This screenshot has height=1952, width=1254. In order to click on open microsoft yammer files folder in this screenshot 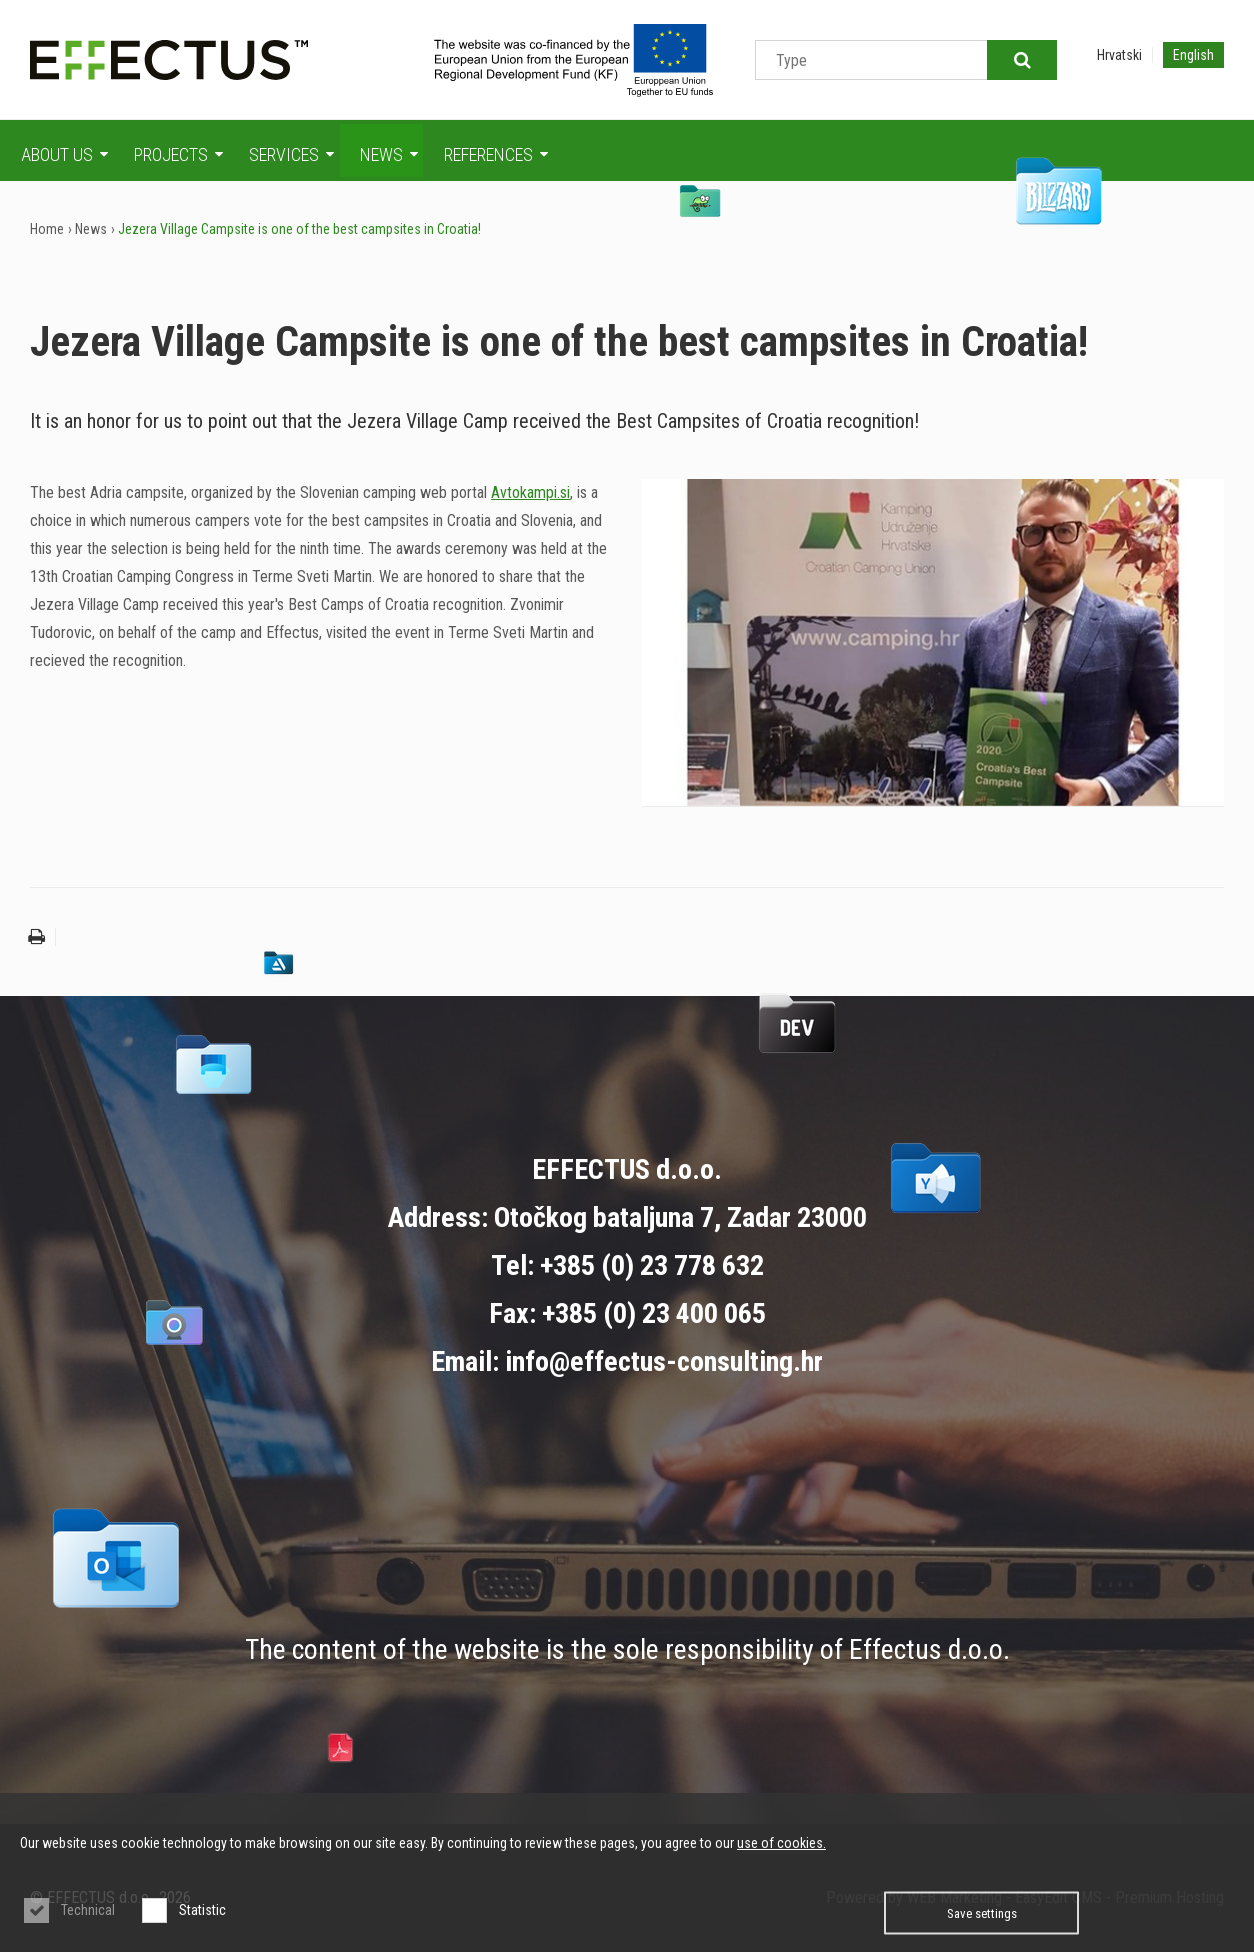, I will do `click(935, 1180)`.